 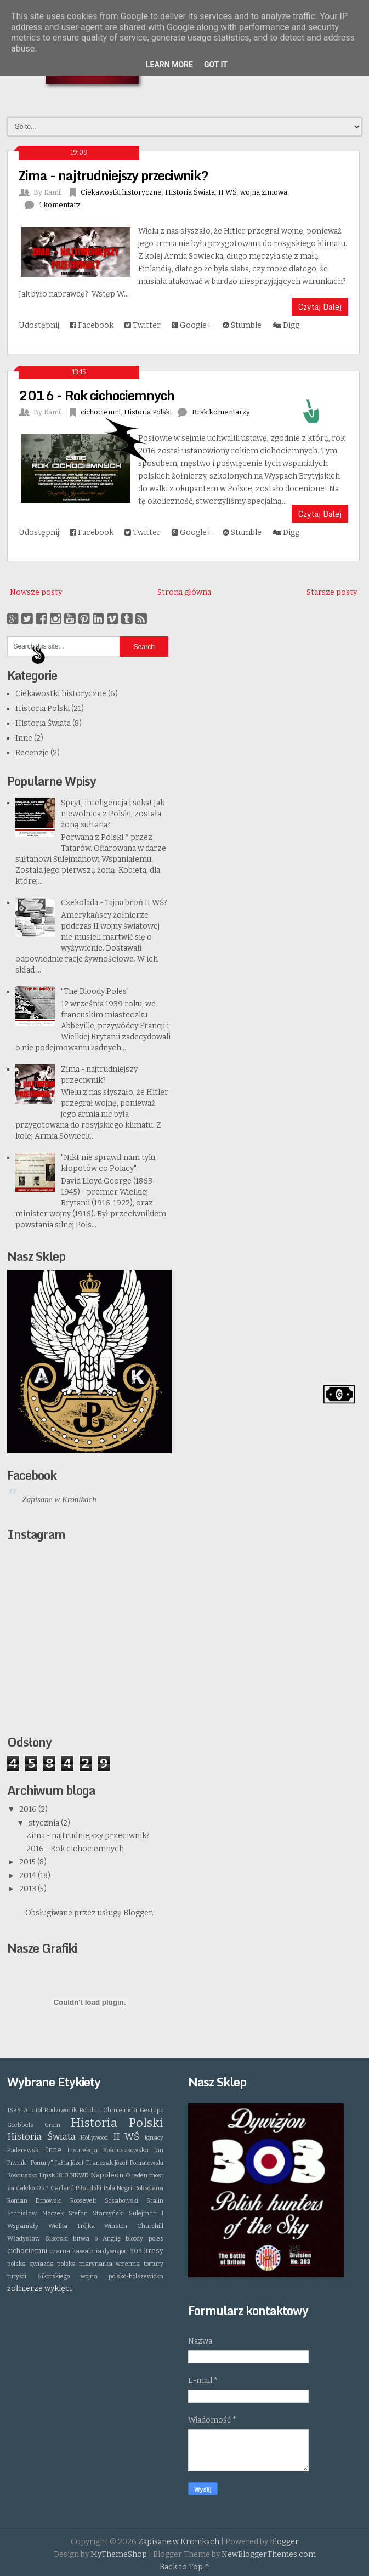 What do you see at coordinates (339, 1394) in the screenshot?
I see `view your wallet or balance` at bounding box center [339, 1394].